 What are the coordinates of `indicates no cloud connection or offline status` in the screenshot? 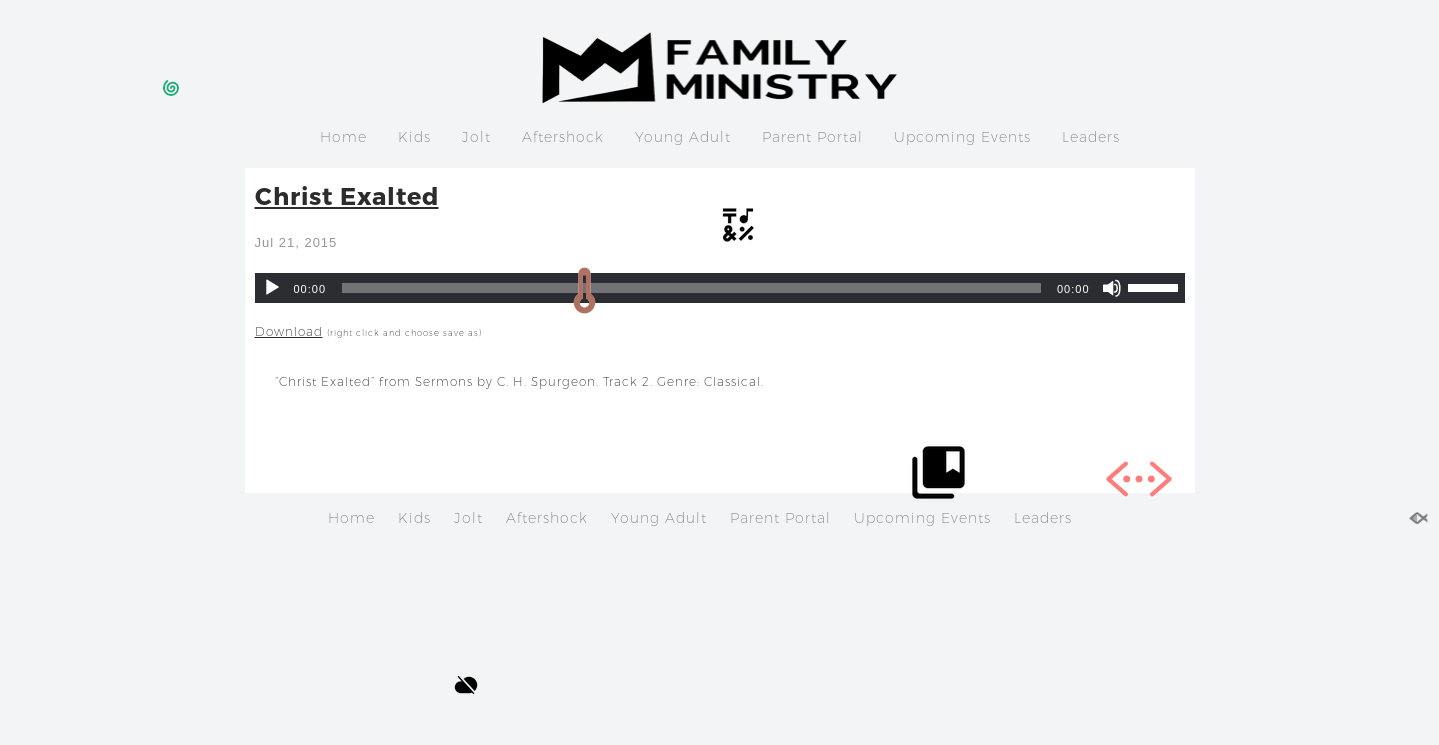 It's located at (466, 685).